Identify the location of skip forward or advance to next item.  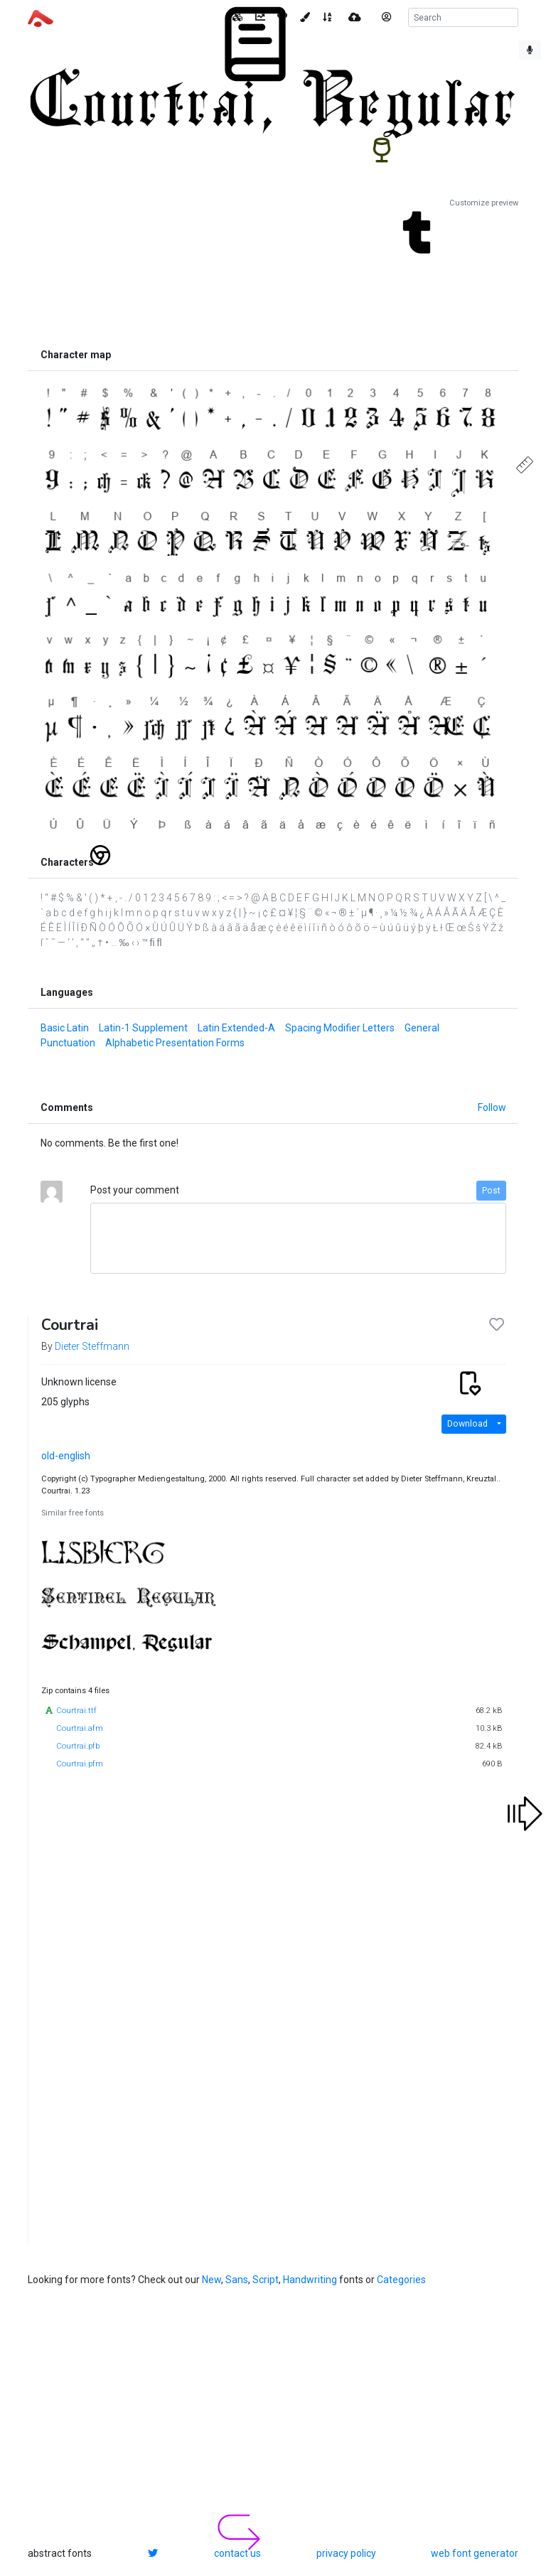
(523, 1813).